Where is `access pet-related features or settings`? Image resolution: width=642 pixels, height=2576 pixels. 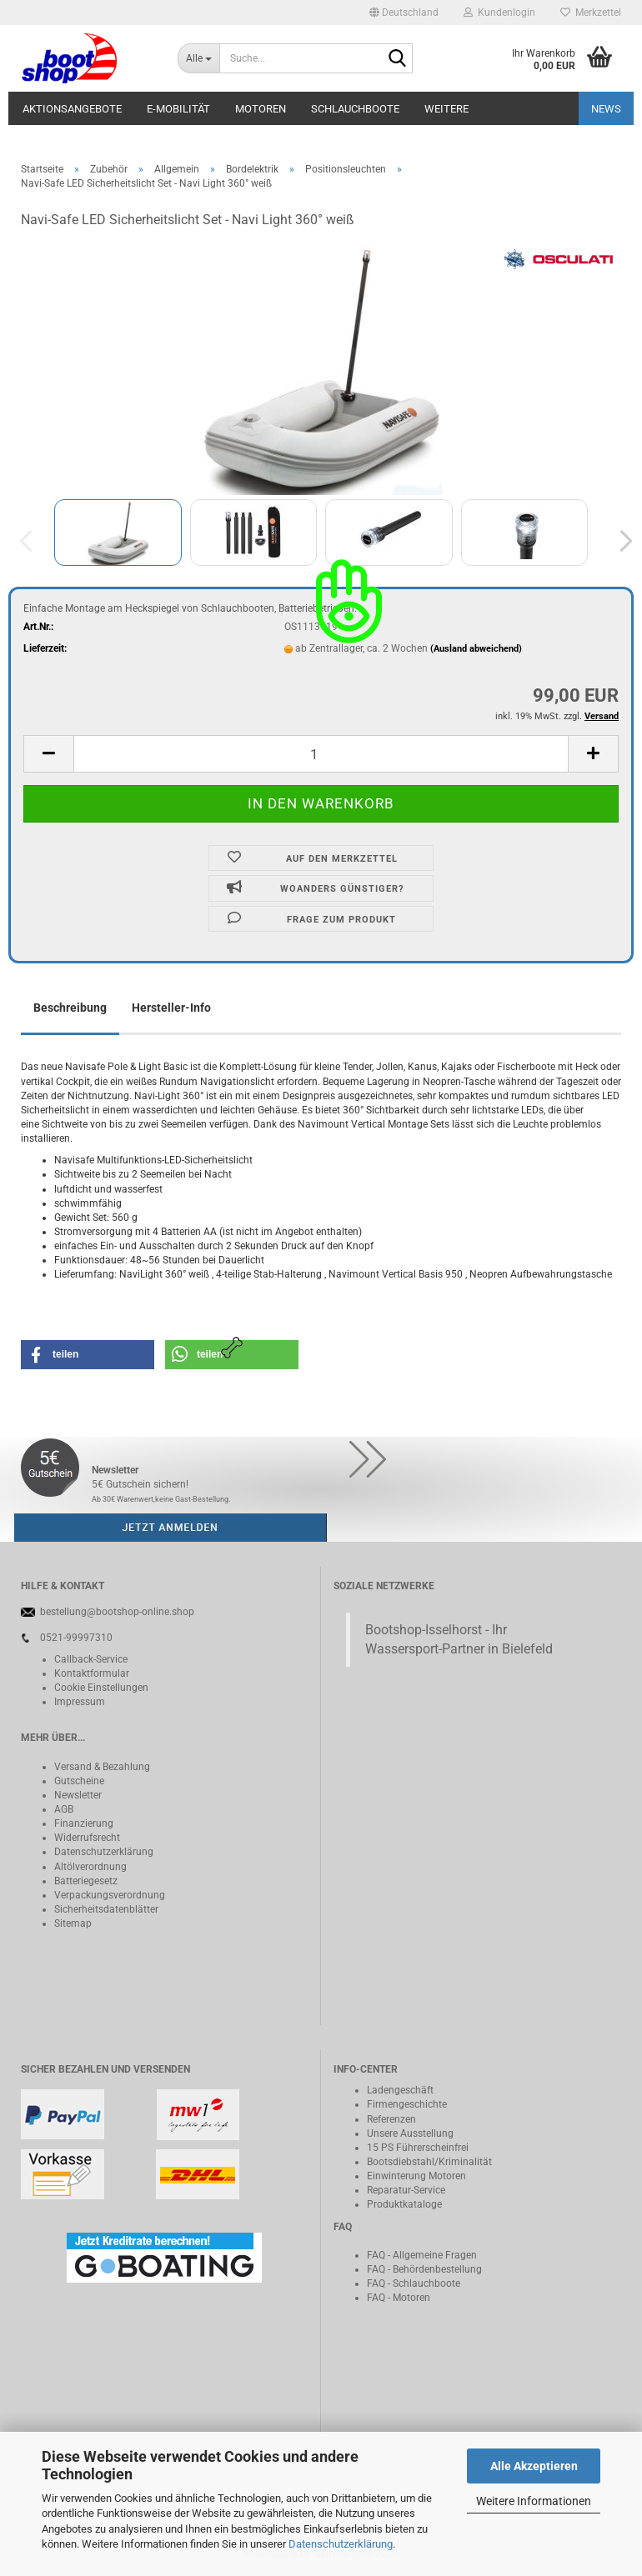
access pet-related features or settings is located at coordinates (232, 1348).